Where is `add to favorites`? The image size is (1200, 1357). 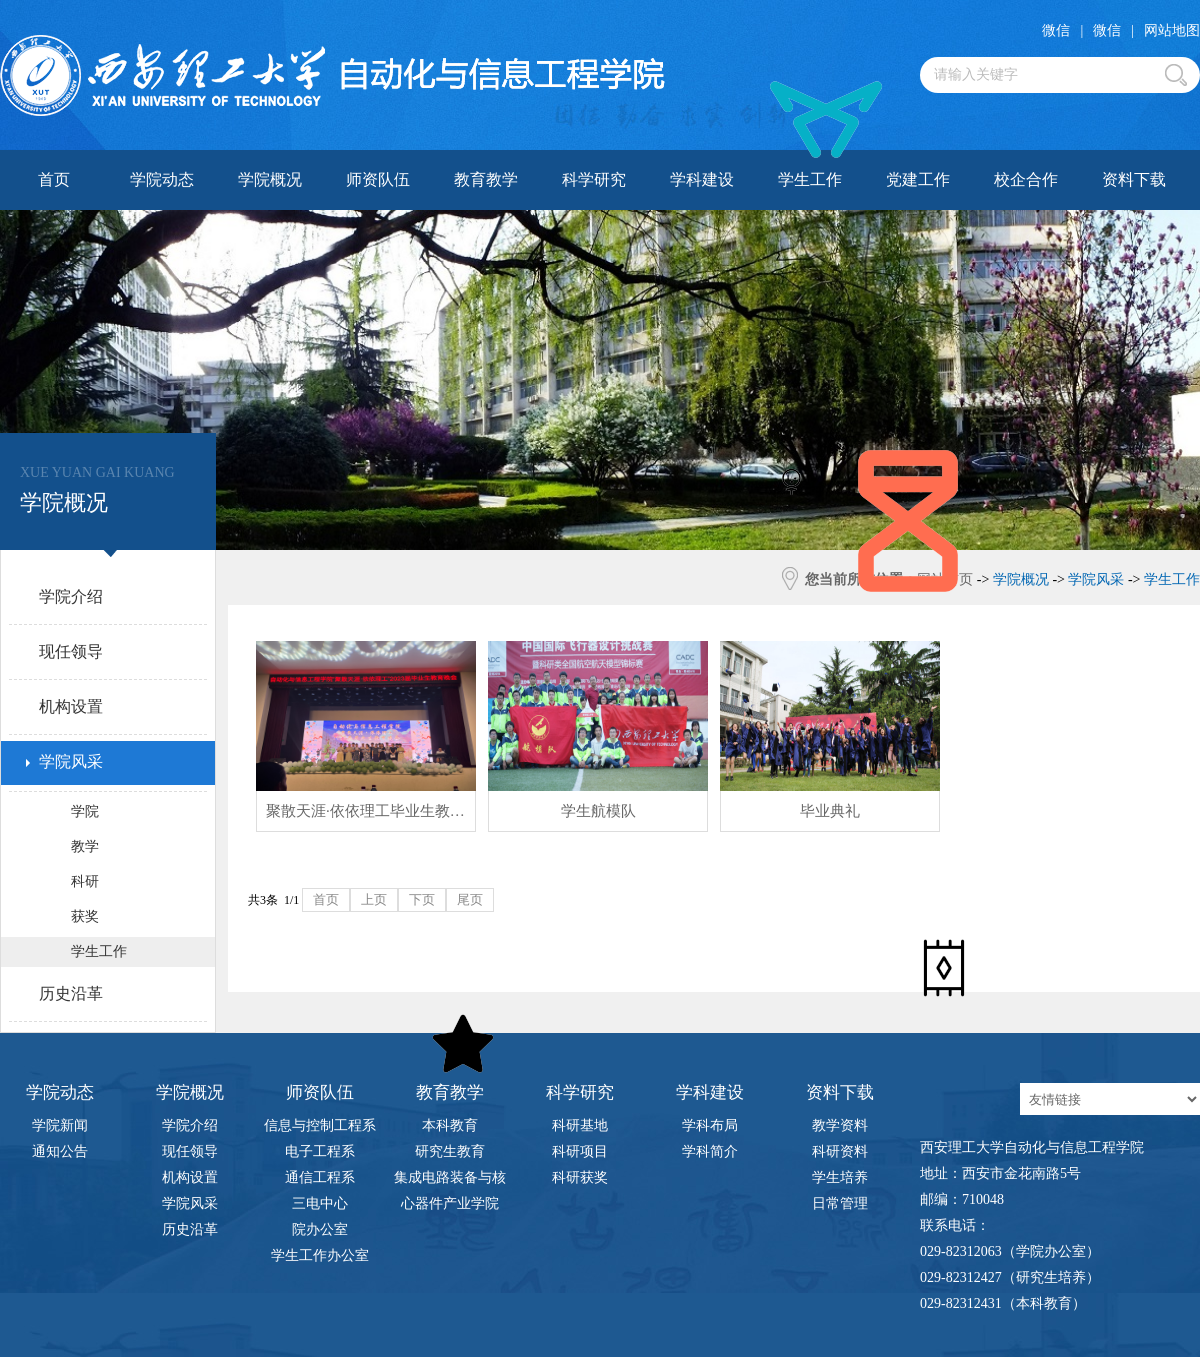
add to favorites is located at coordinates (463, 1045).